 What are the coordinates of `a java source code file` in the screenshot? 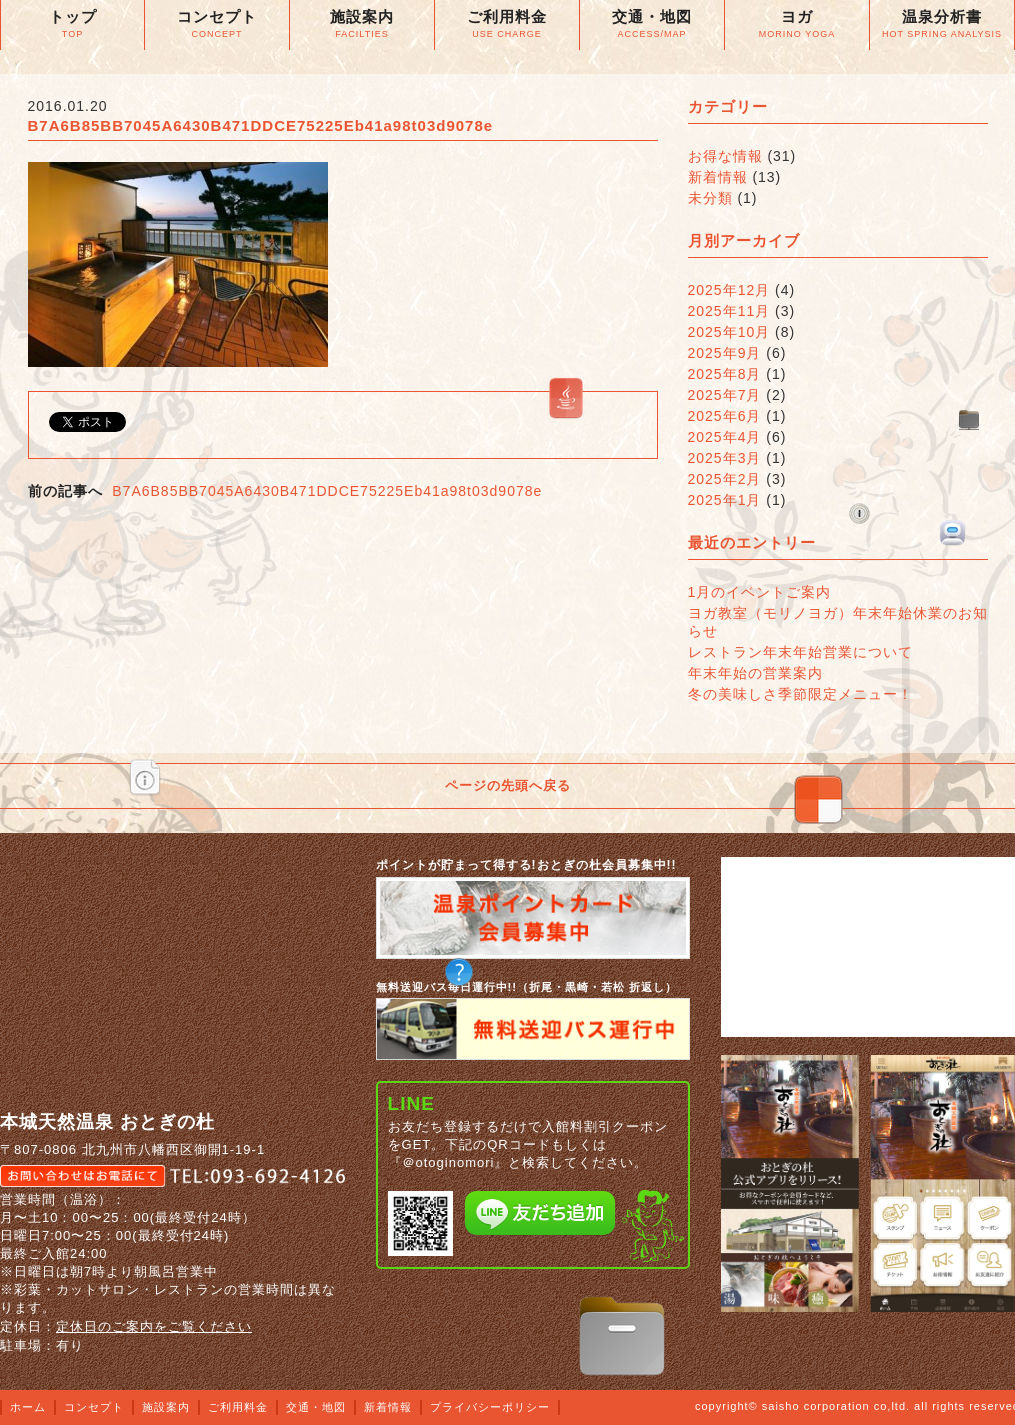 It's located at (566, 398).